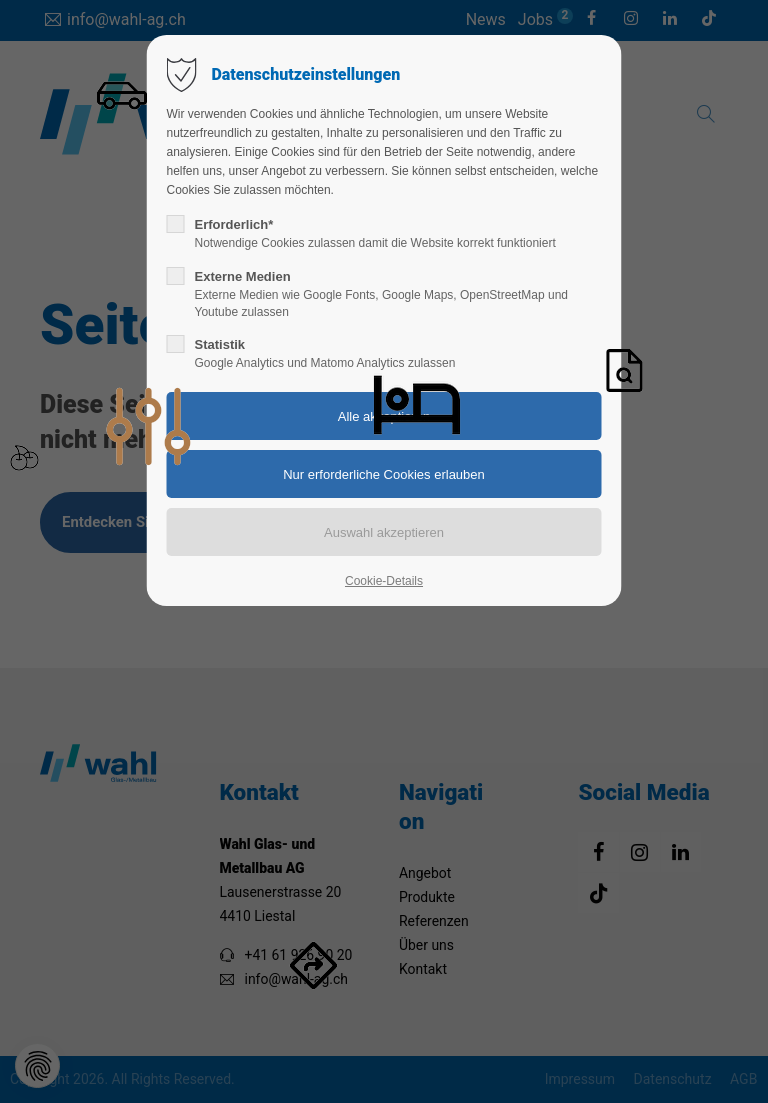 The image size is (768, 1103). What do you see at coordinates (624, 370) in the screenshot?
I see `search within a document or file` at bounding box center [624, 370].